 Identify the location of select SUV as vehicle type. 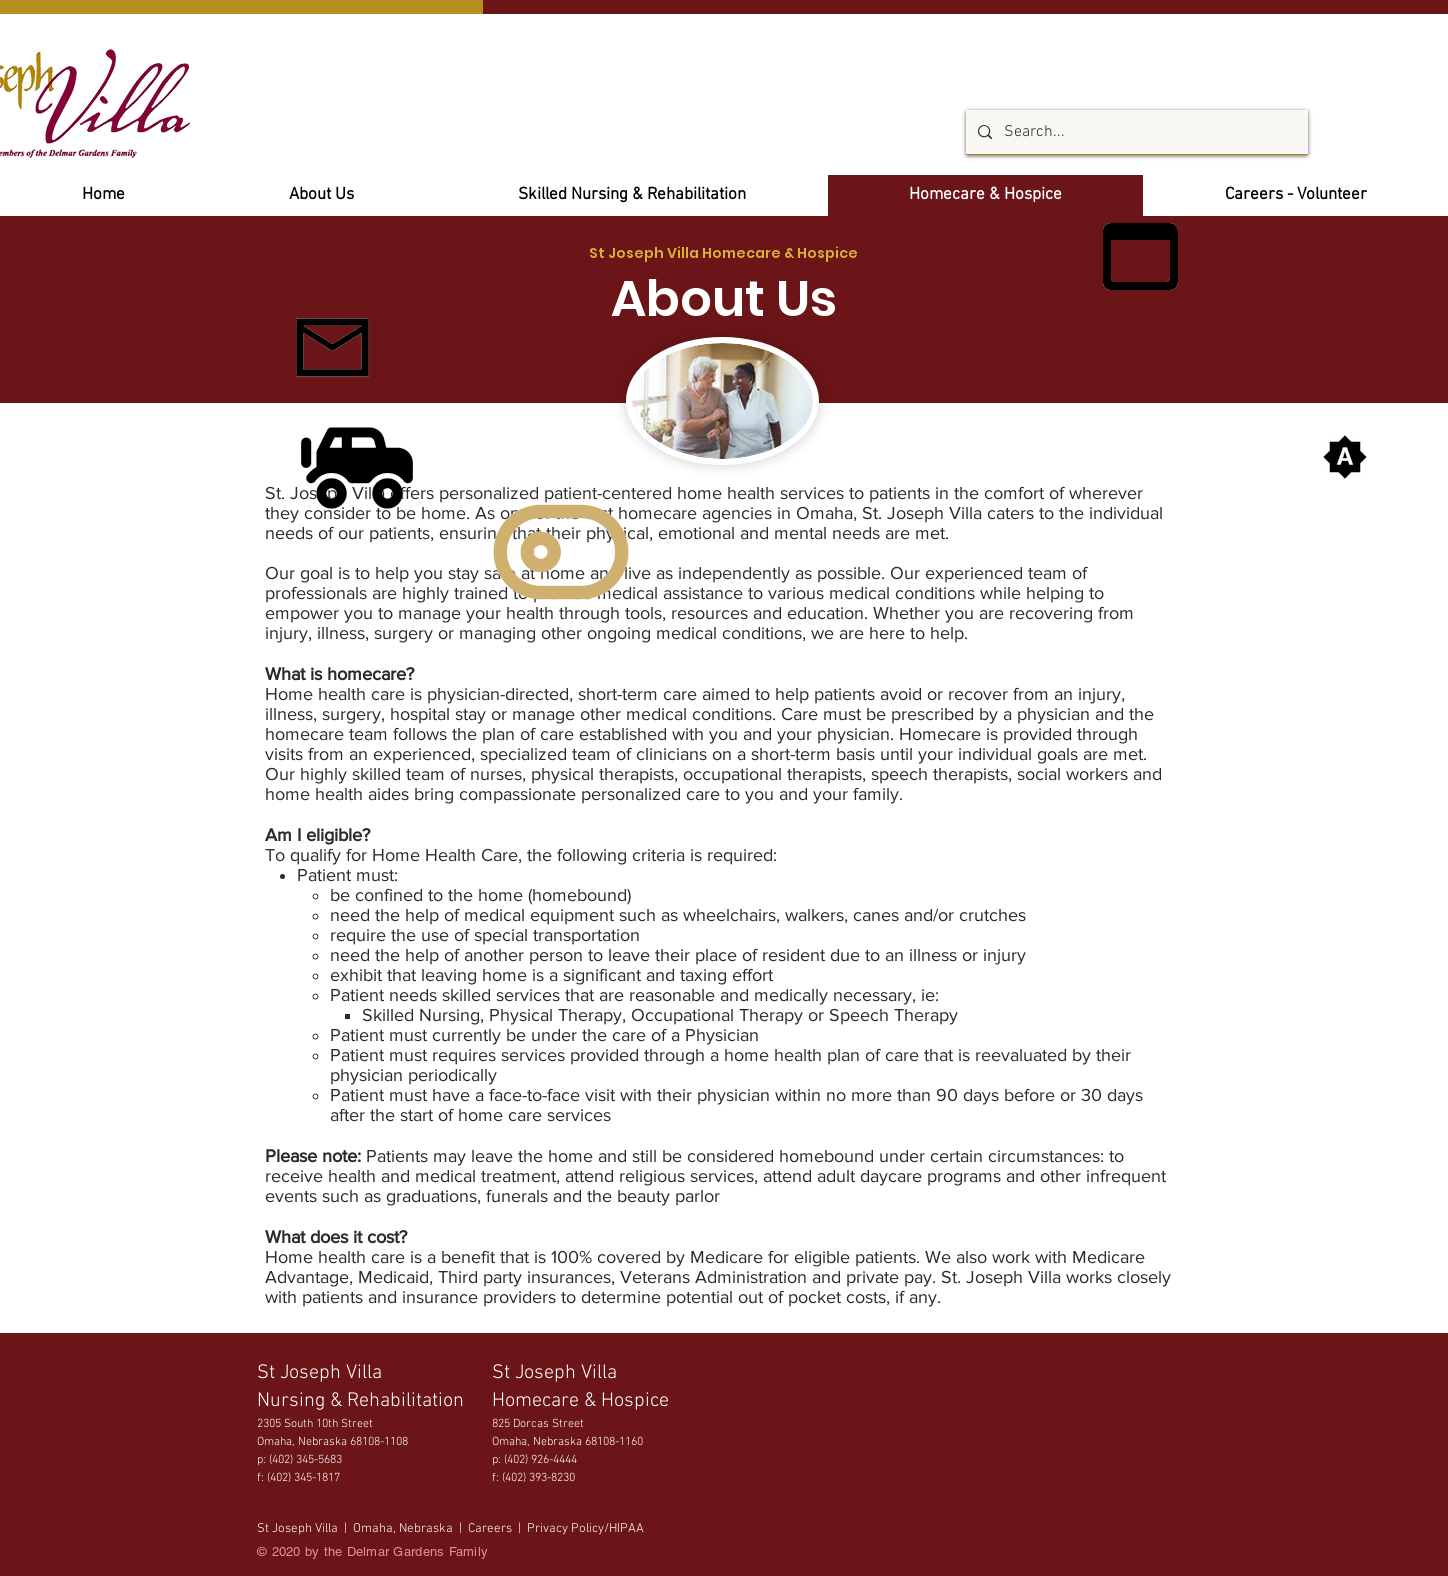
(357, 468).